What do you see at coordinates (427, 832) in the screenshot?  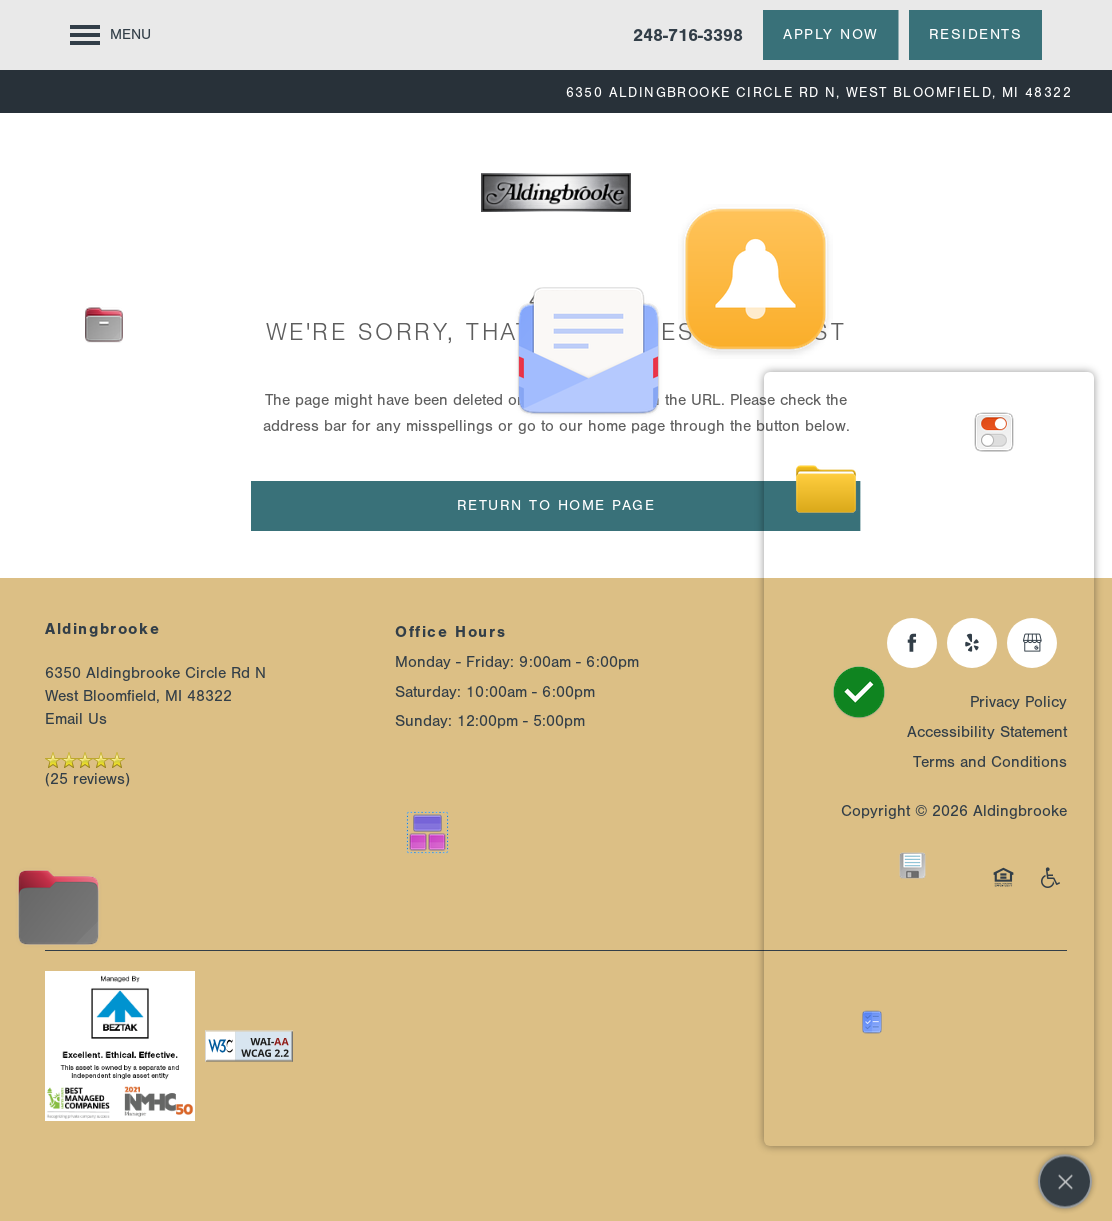 I see `select all items in the current view` at bounding box center [427, 832].